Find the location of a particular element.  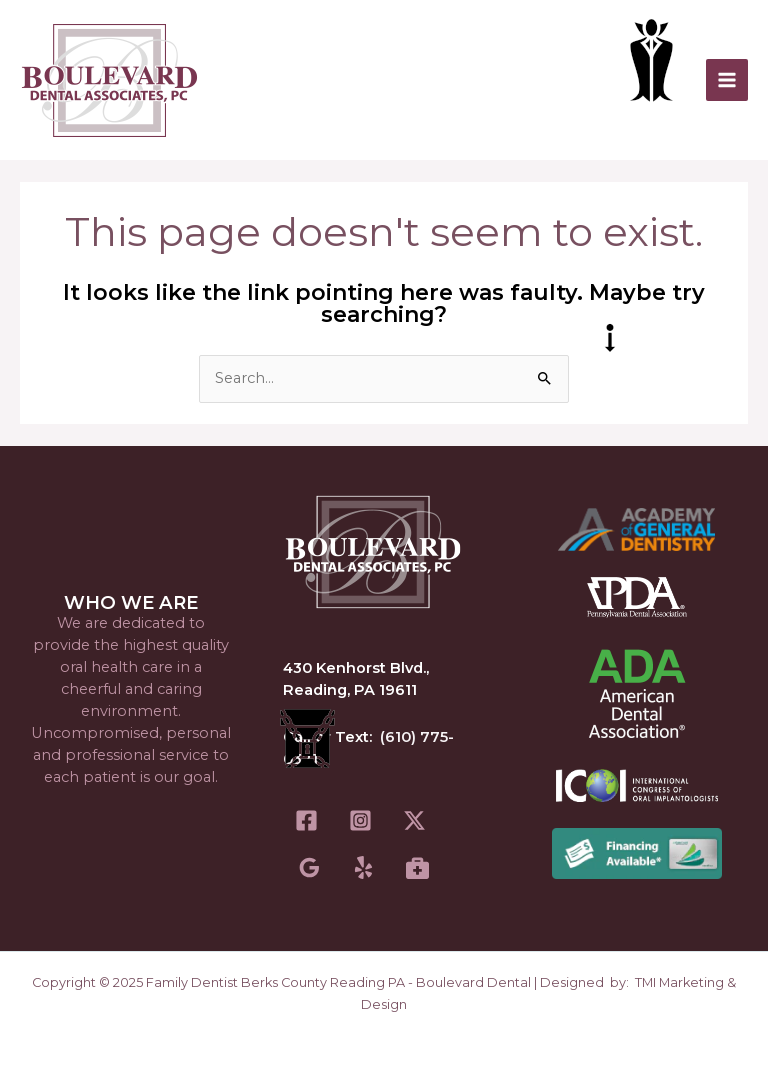

indicates a falling or dropping action in gameplay is located at coordinates (610, 338).